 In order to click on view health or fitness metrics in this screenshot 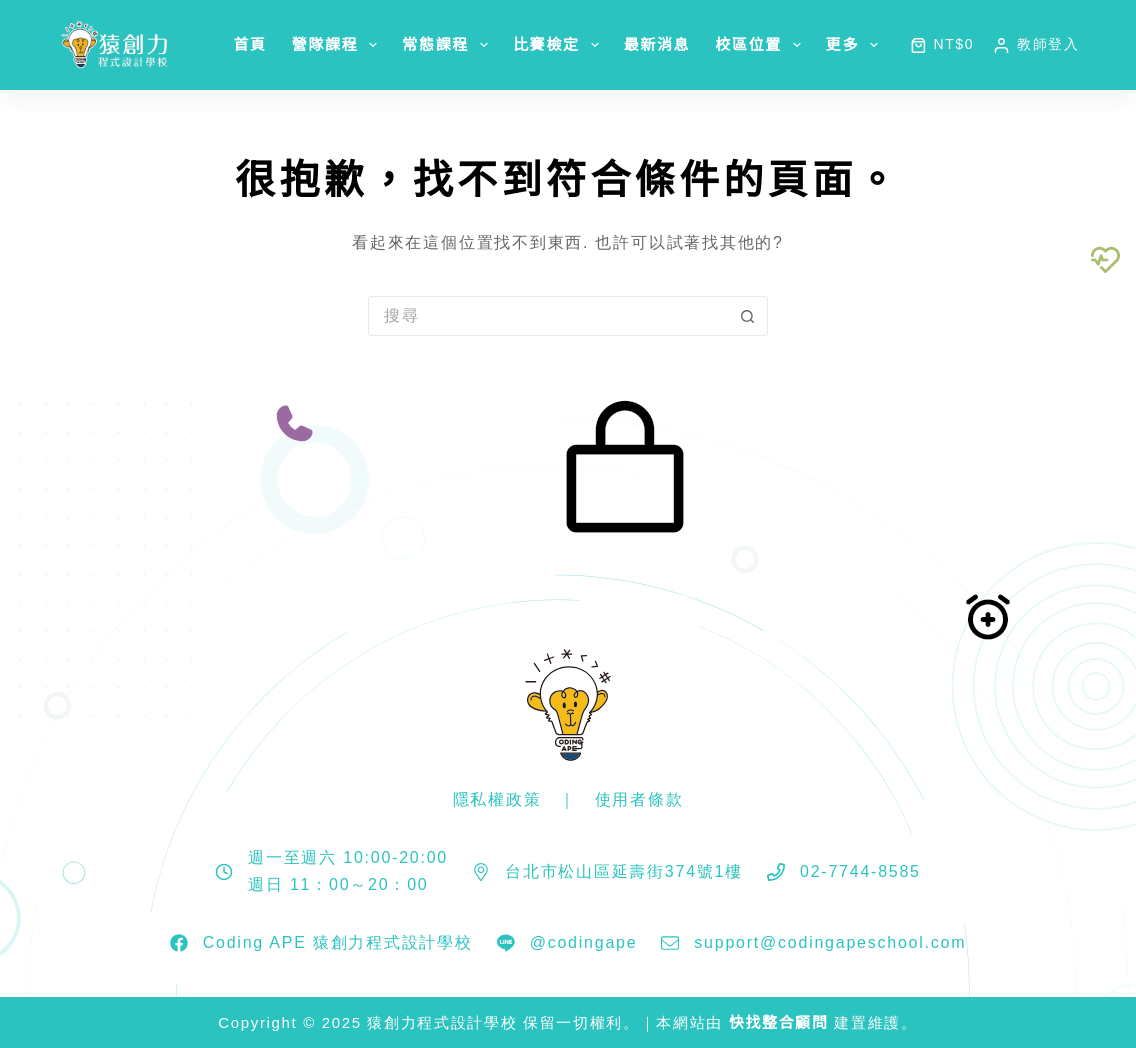, I will do `click(1105, 258)`.